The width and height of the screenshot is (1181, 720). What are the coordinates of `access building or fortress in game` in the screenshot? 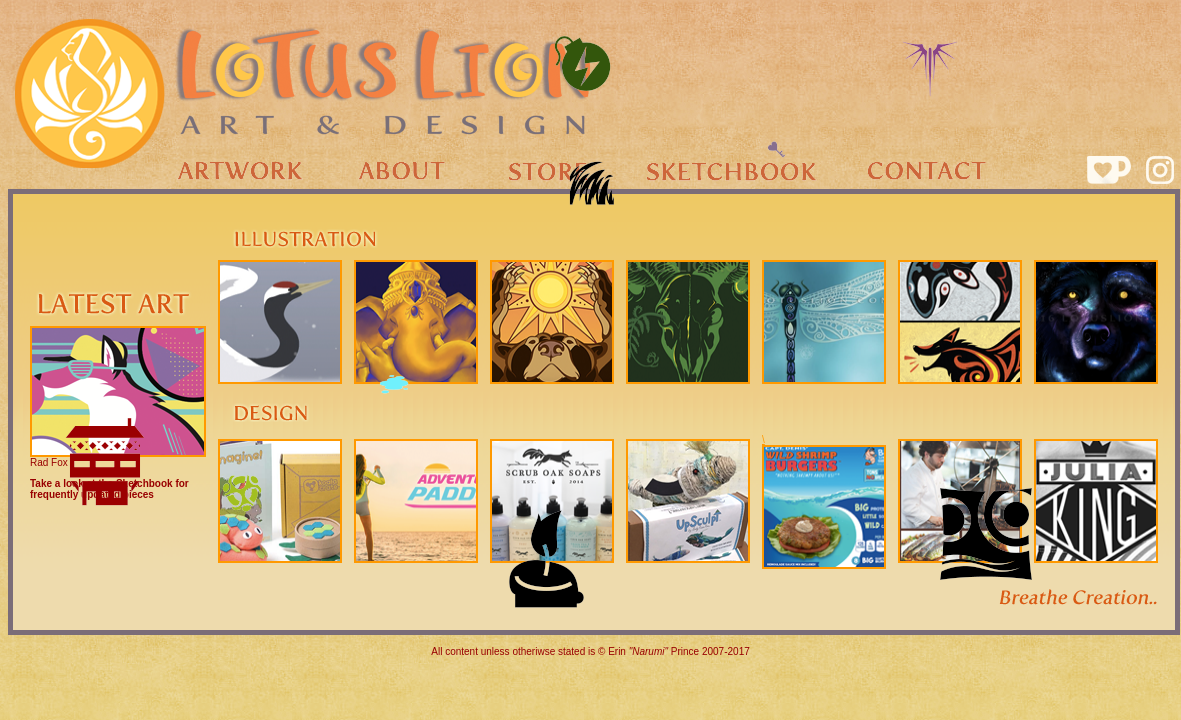 It's located at (105, 461).